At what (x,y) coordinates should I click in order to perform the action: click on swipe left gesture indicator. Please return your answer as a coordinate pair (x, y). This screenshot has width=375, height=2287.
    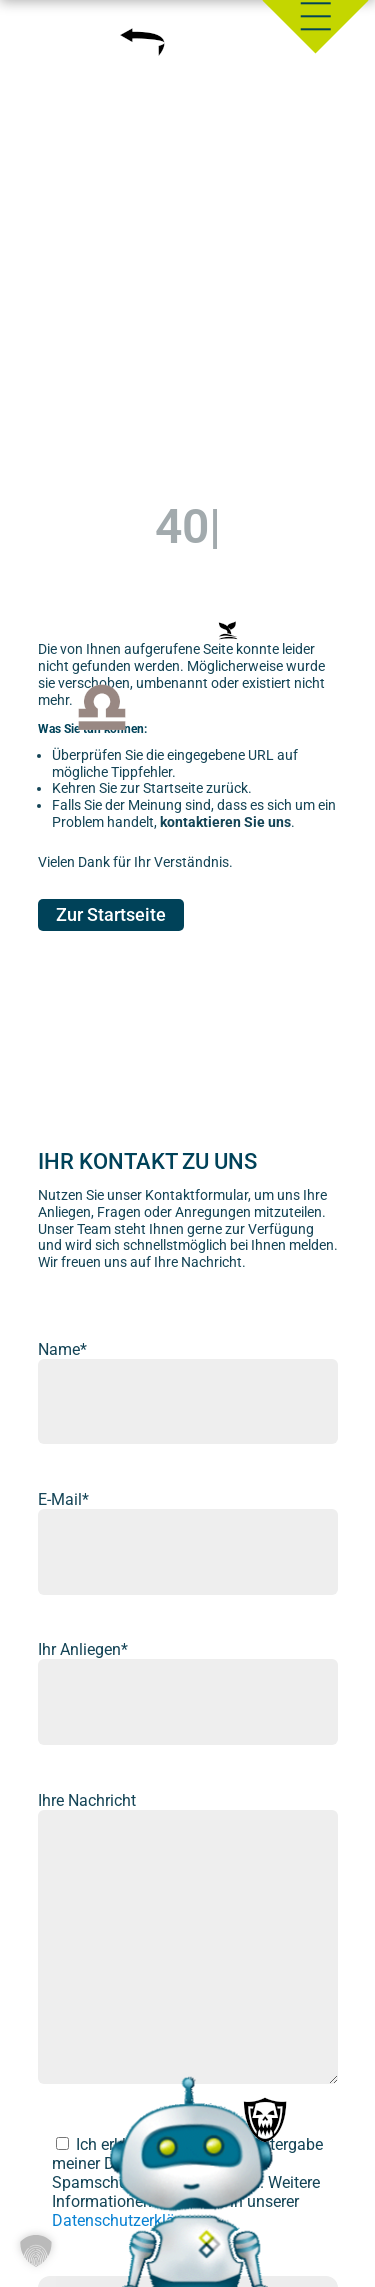
    Looking at the image, I should click on (141, 40).